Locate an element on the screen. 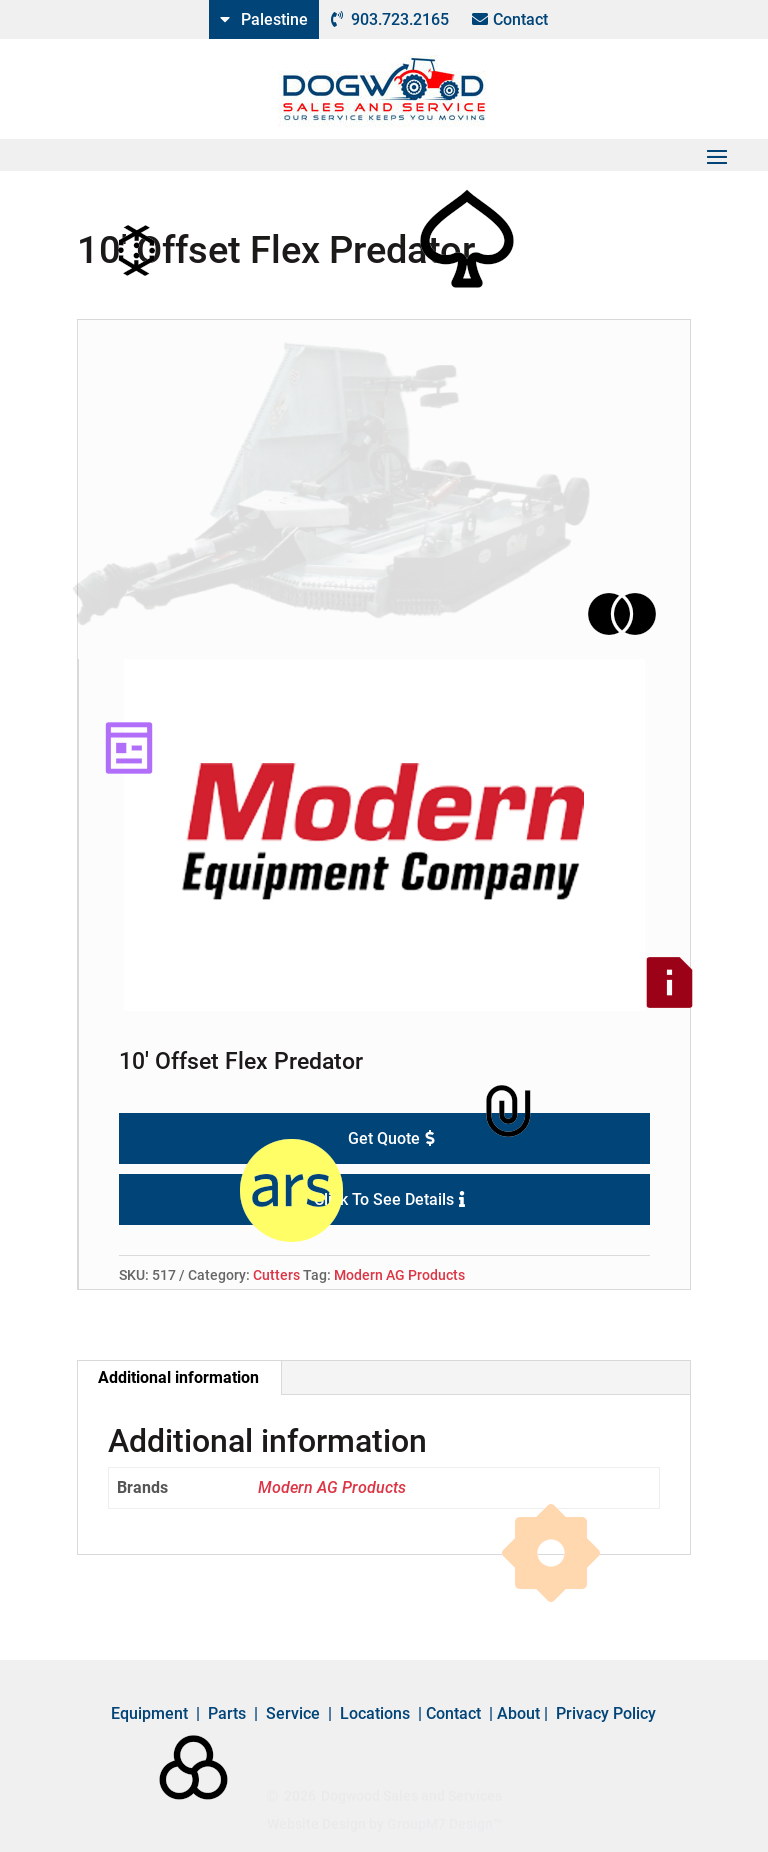 This screenshot has width=768, height=1852. view file details or properties is located at coordinates (669, 982).